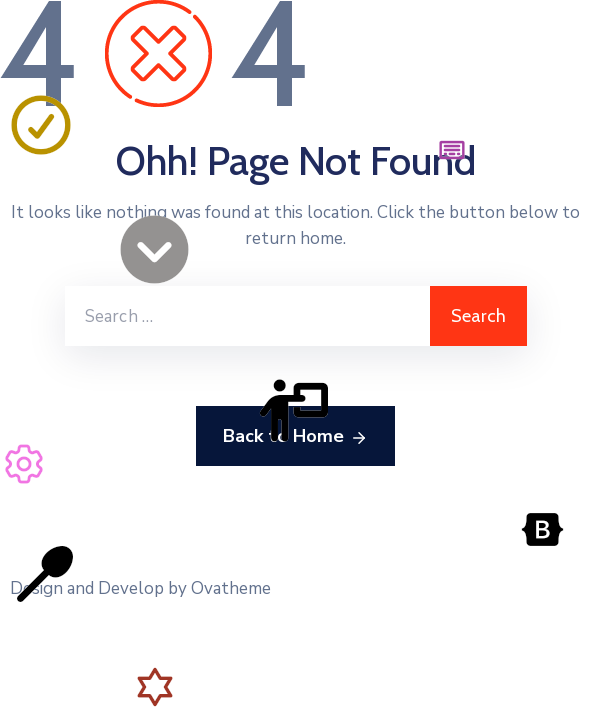 Image resolution: width=591 pixels, height=720 pixels. Describe the element at coordinates (542, 529) in the screenshot. I see `bootstrap framework logo` at that location.